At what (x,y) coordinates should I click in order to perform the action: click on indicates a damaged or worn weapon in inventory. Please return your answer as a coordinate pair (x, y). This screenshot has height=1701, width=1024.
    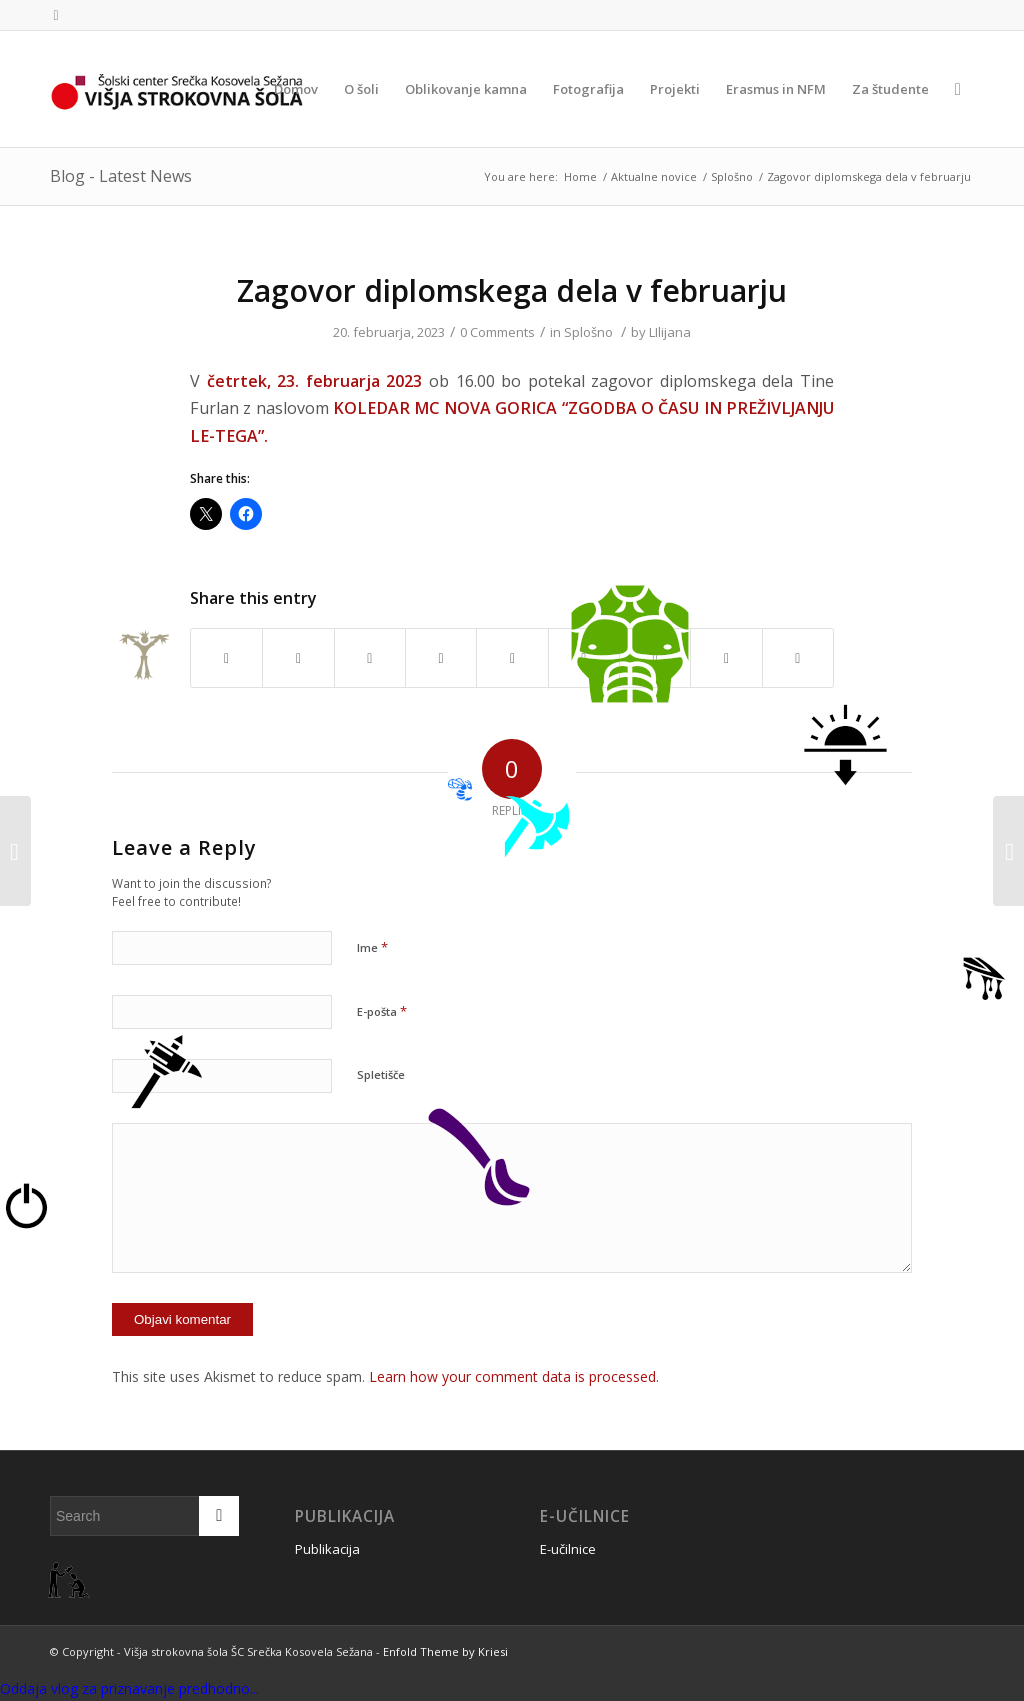
    Looking at the image, I should click on (537, 829).